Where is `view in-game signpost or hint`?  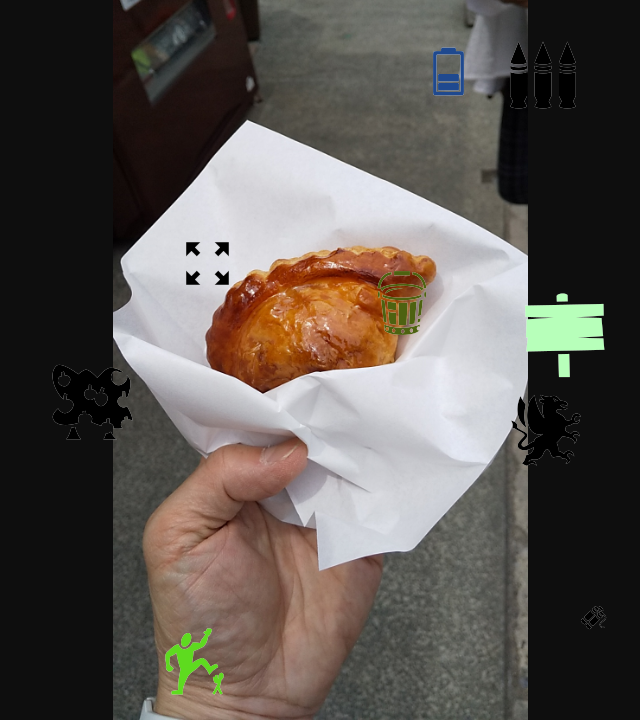 view in-game signpost or hint is located at coordinates (565, 333).